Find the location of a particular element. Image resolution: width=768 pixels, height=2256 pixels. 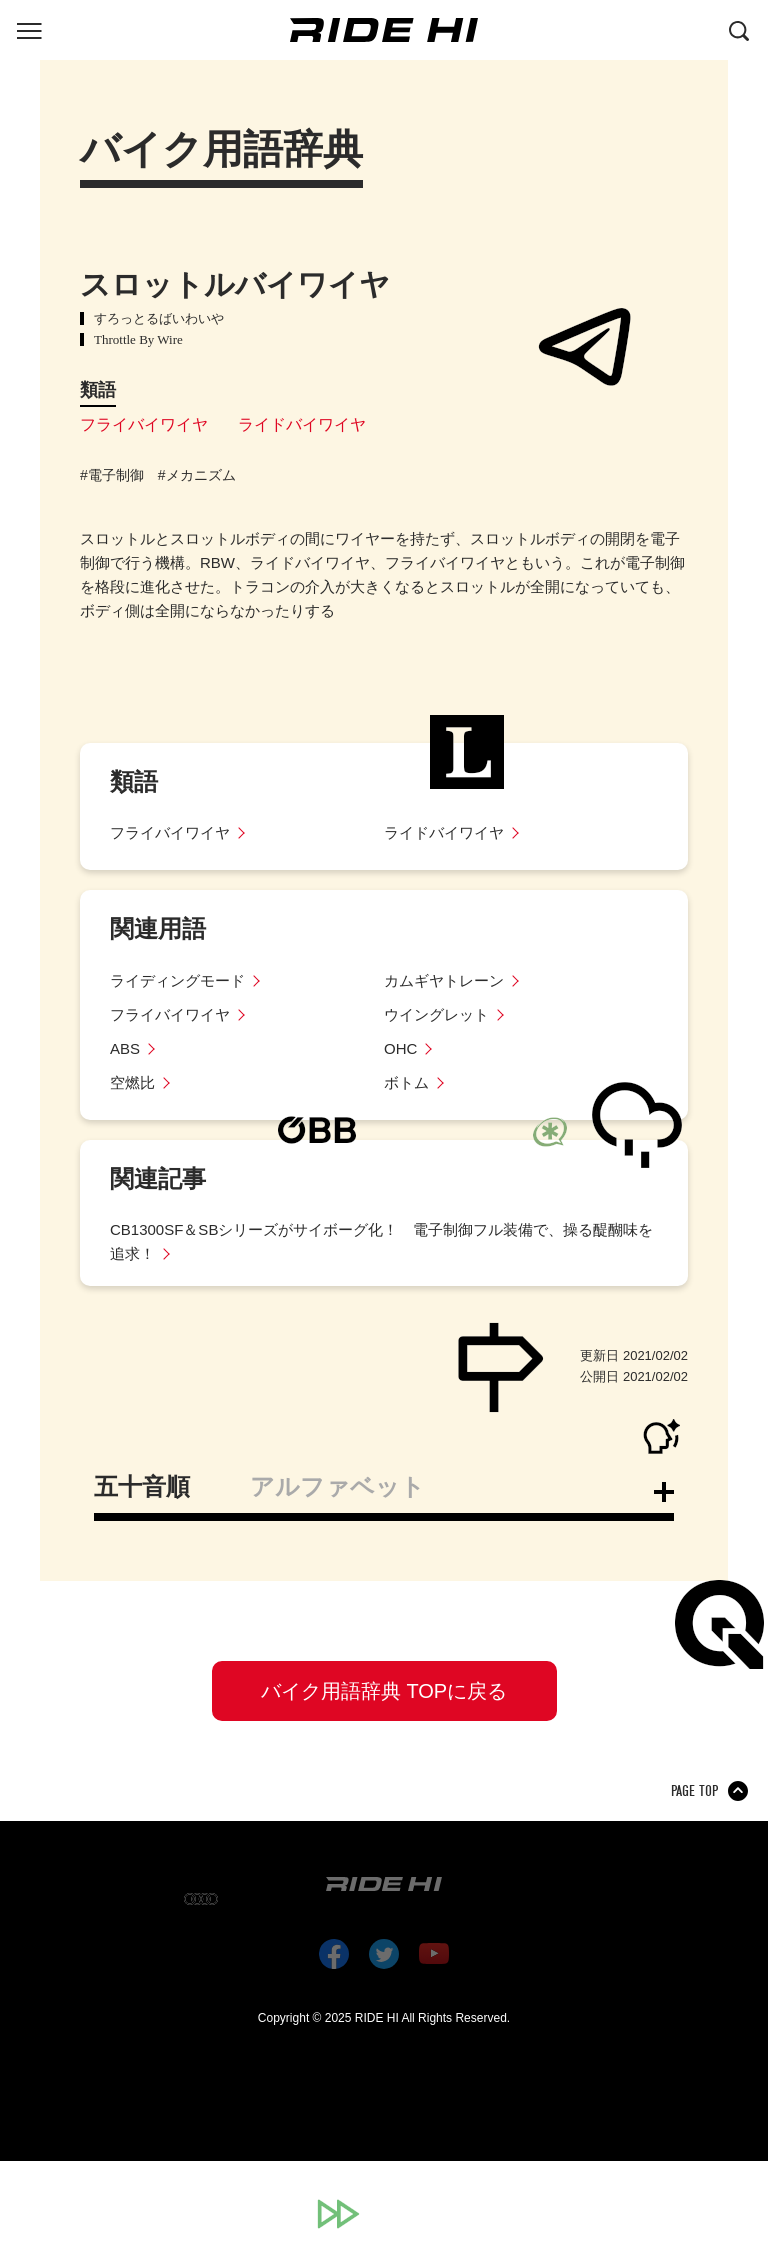

open QGIS geographic information system application is located at coordinates (719, 1624).